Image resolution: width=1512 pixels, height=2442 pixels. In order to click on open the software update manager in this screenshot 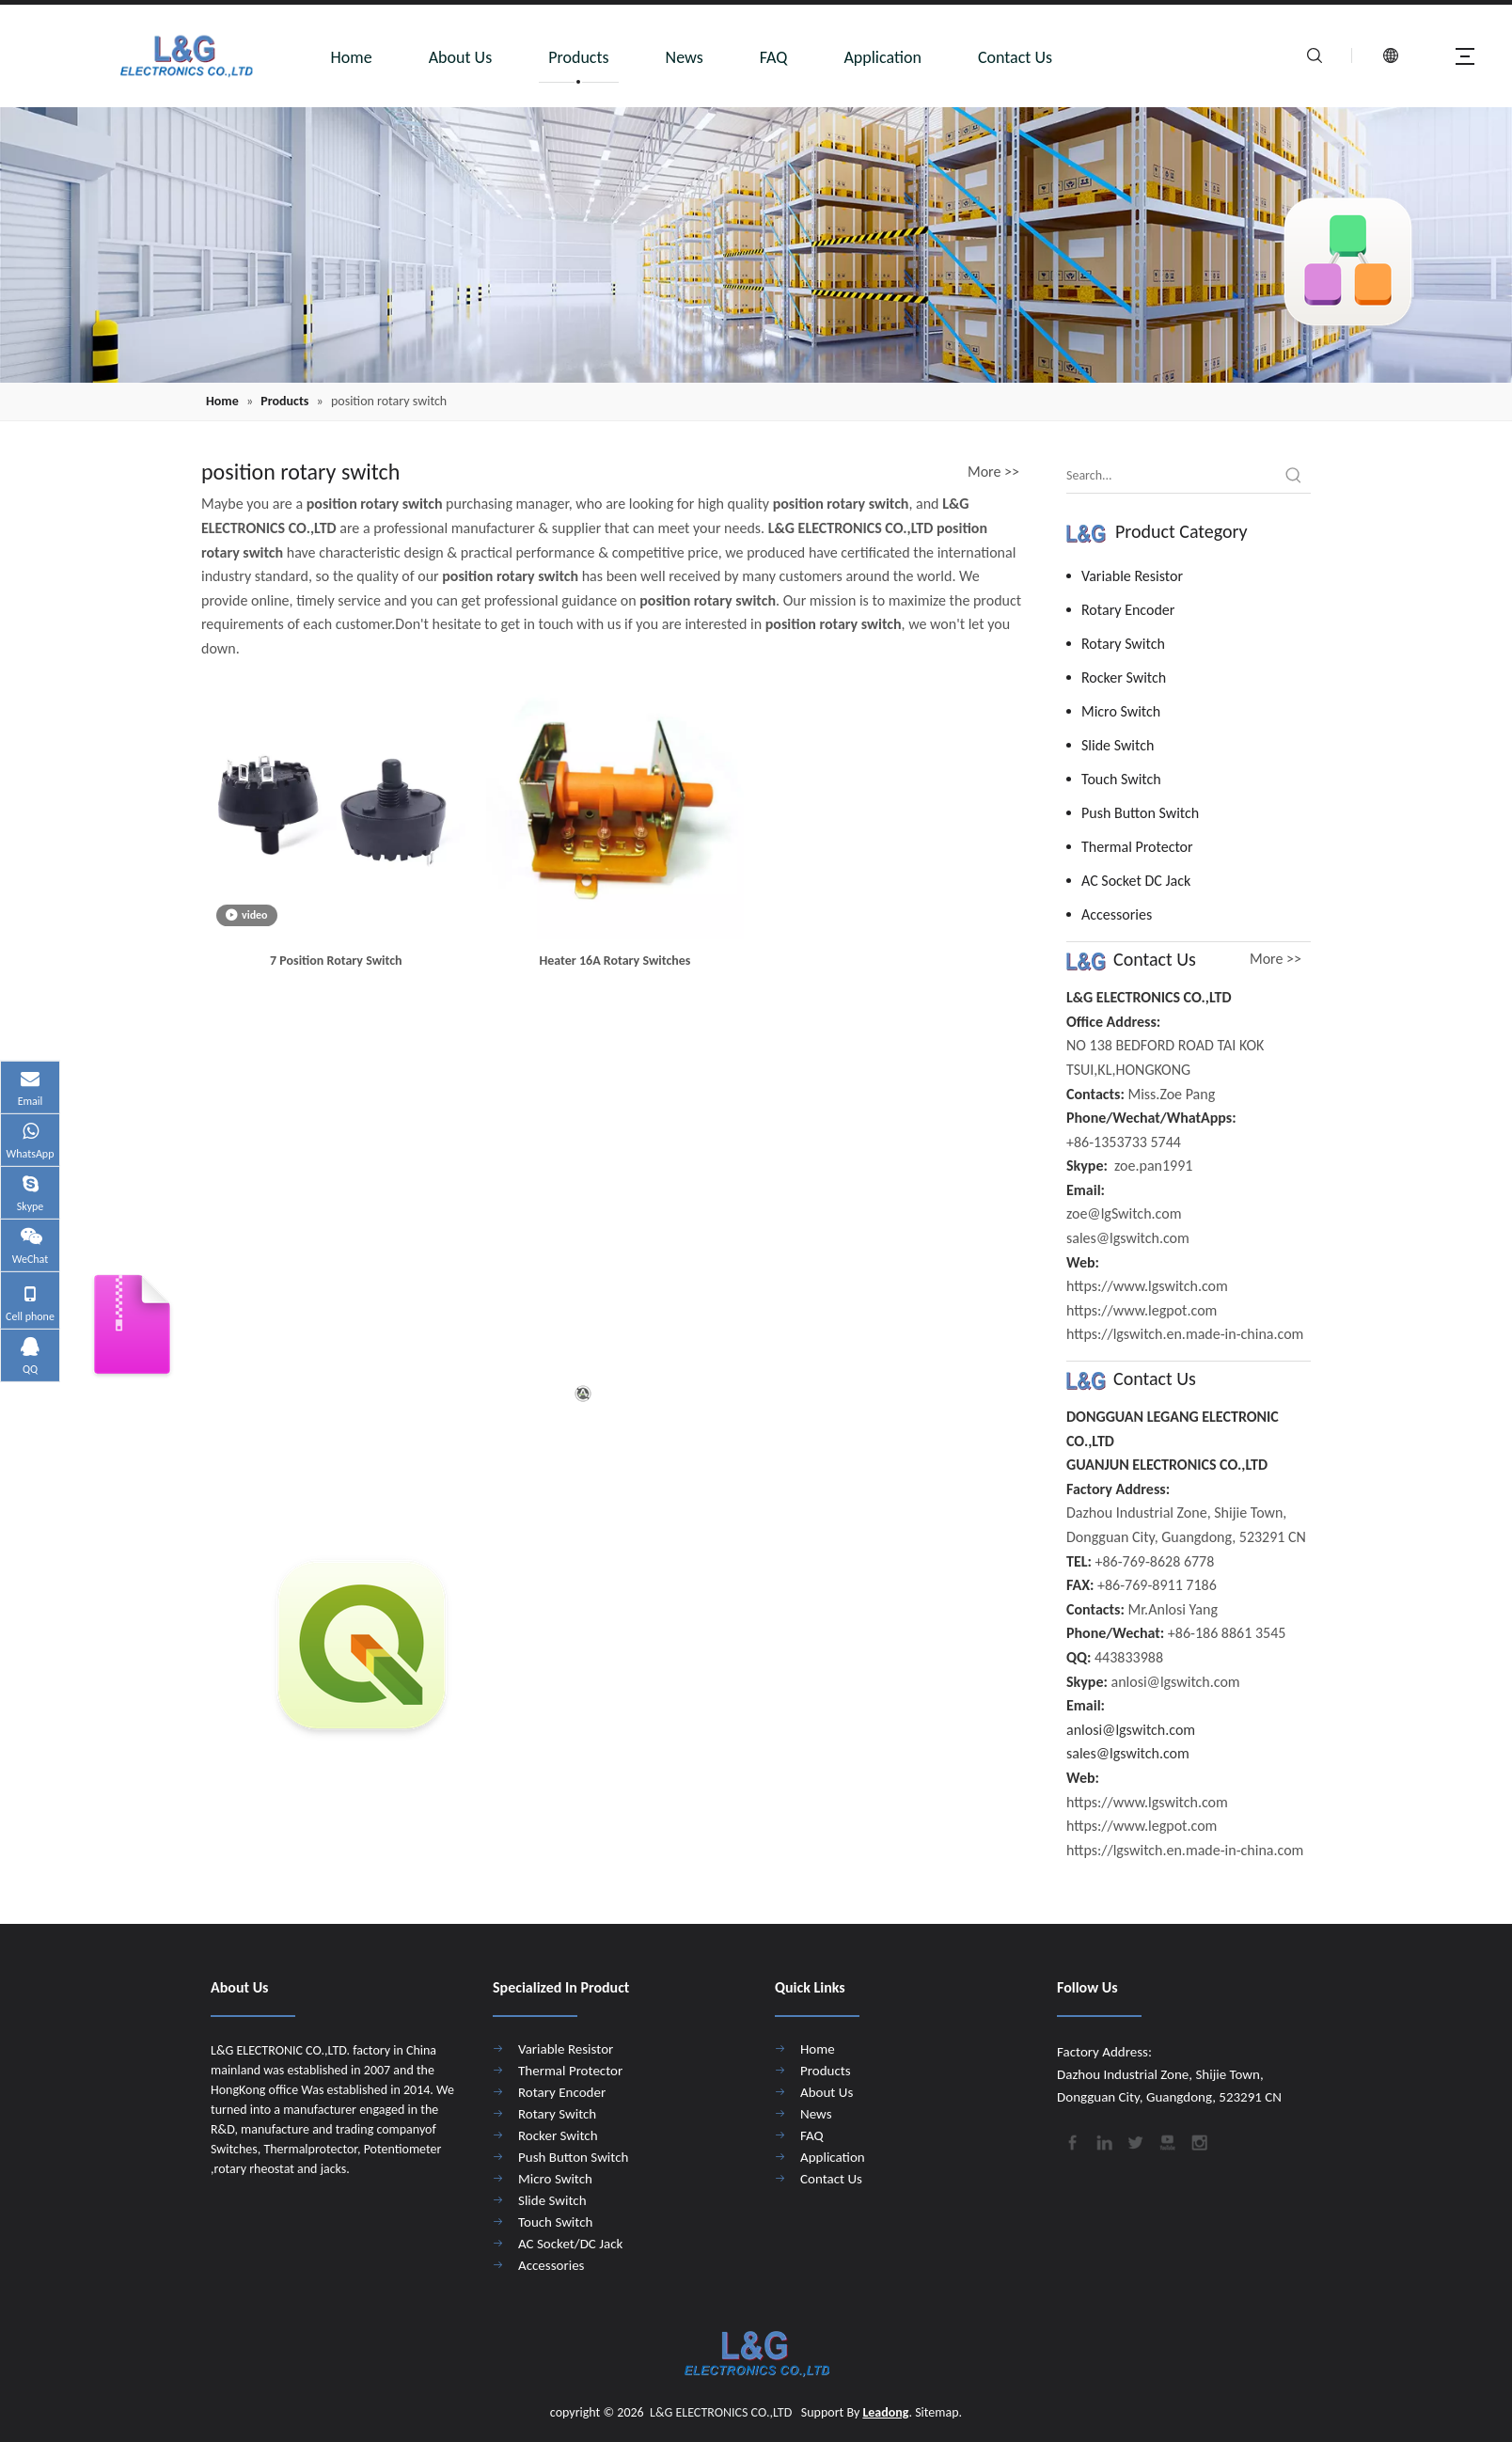, I will do `click(583, 1394)`.